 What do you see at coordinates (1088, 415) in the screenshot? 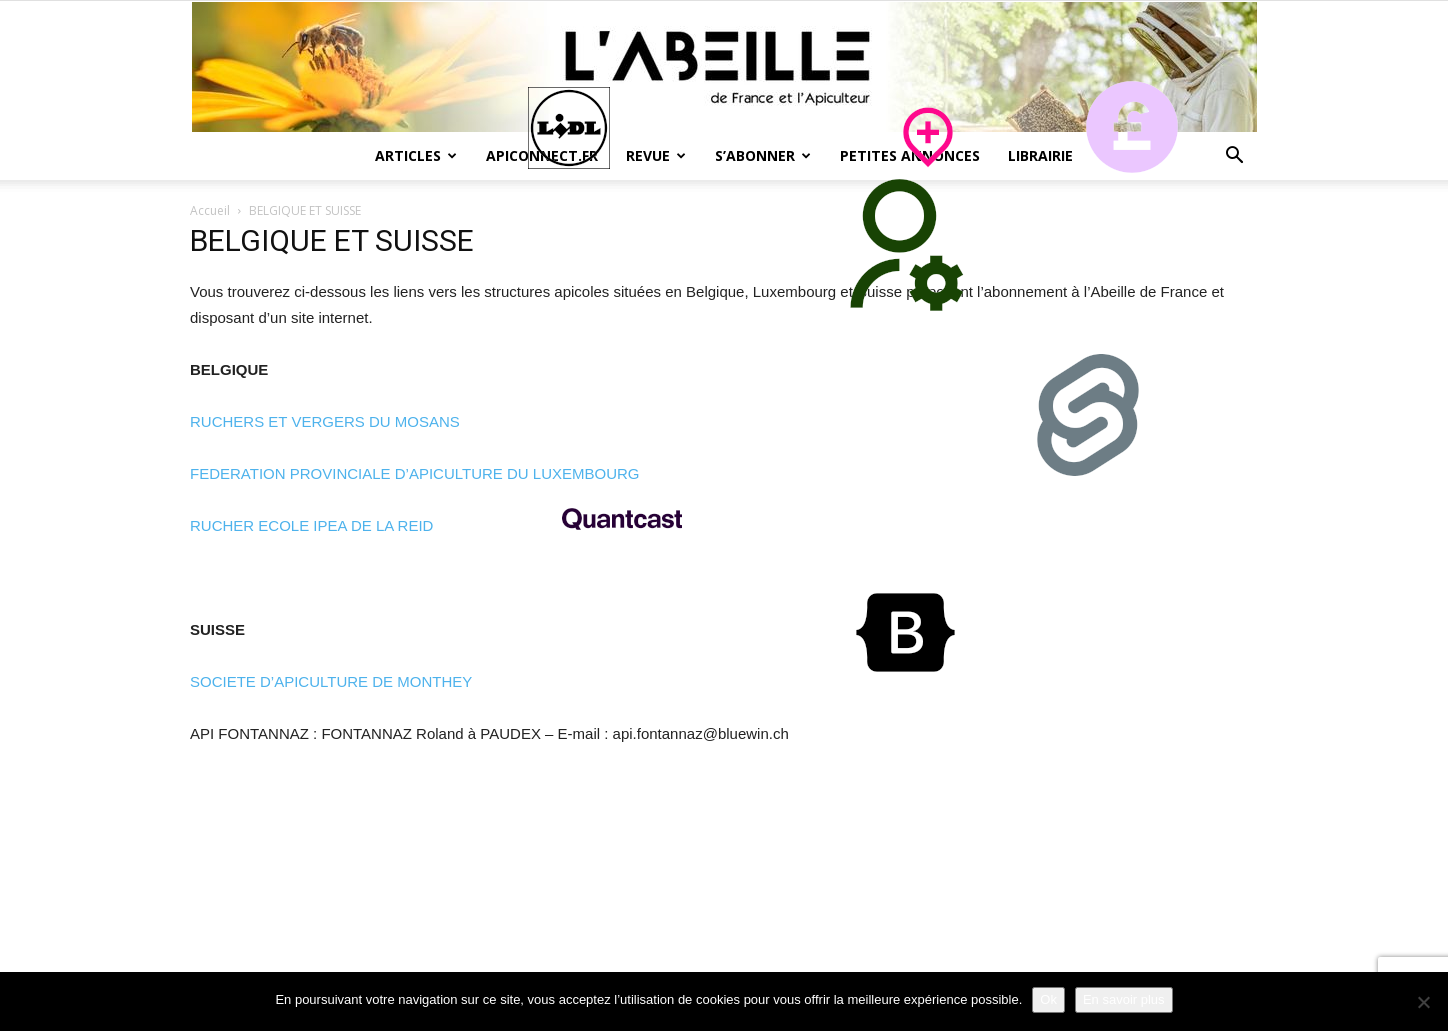
I see `svelte framework logo` at bounding box center [1088, 415].